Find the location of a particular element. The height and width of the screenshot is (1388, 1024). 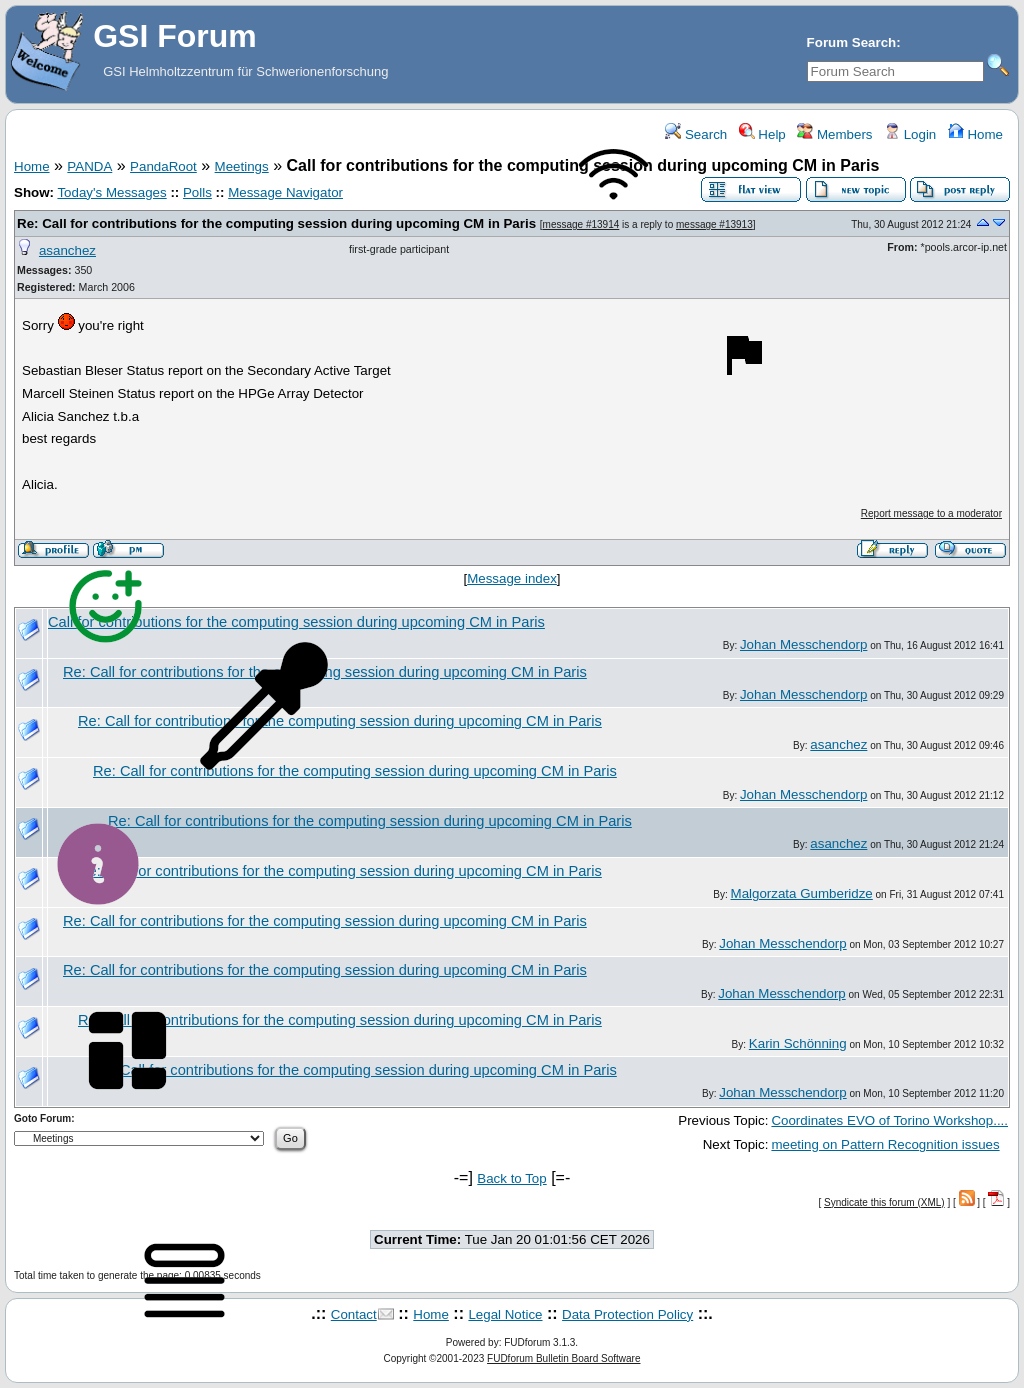

view more information or details is located at coordinates (98, 864).